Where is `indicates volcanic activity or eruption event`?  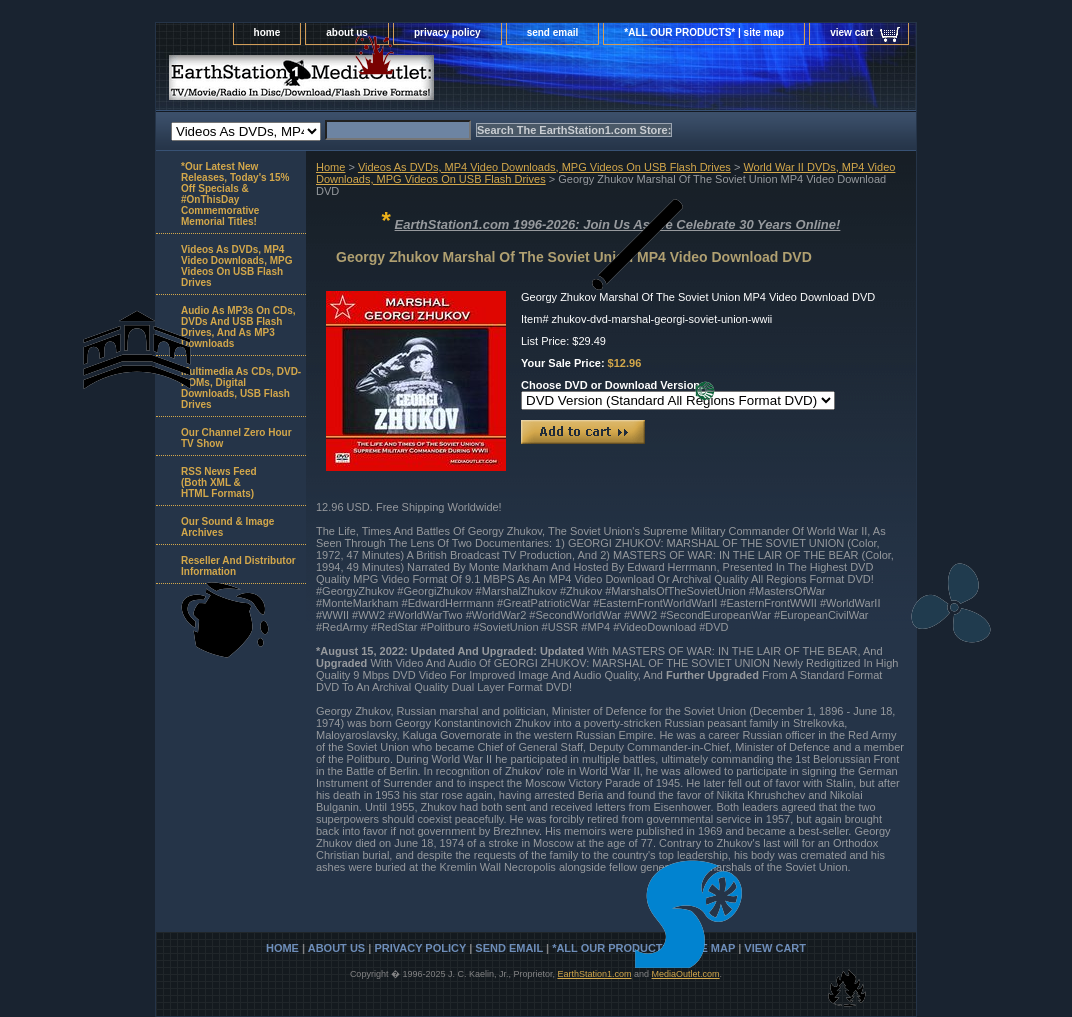
indicates volcanic activity or eruption event is located at coordinates (374, 55).